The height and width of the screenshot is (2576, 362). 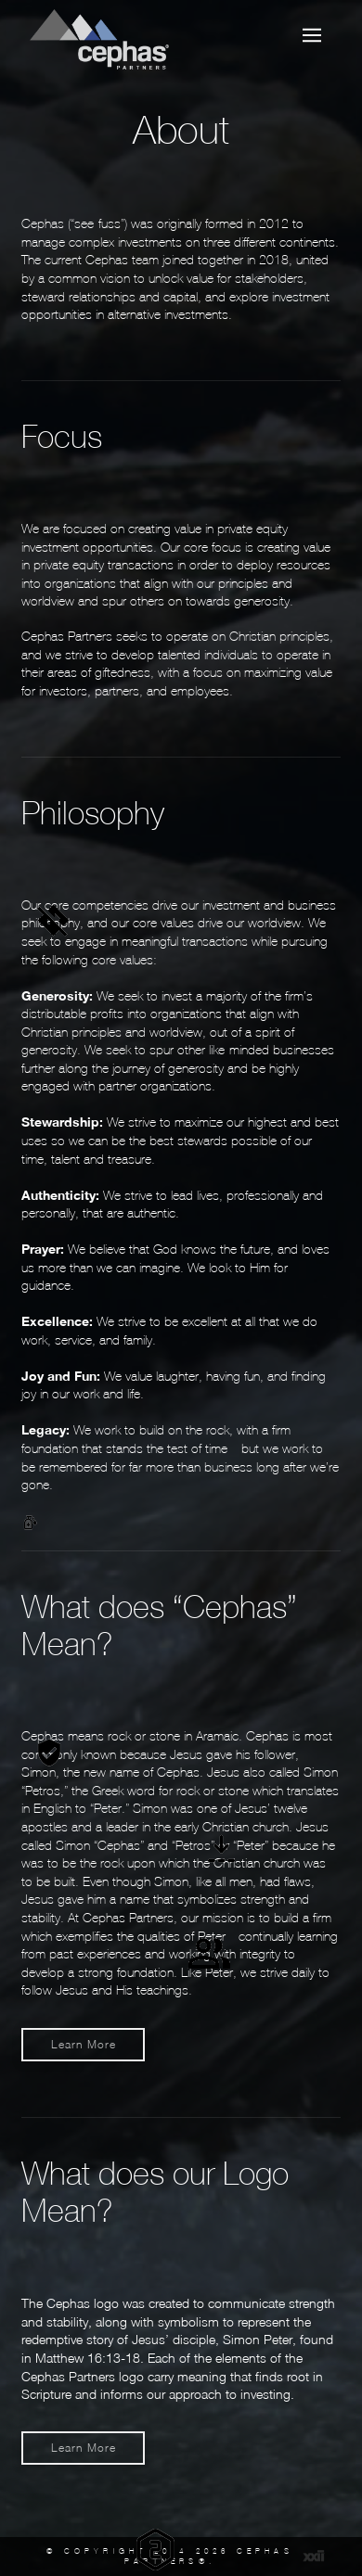 What do you see at coordinates (49, 1753) in the screenshot?
I see `indicates a verified or trusted user account` at bounding box center [49, 1753].